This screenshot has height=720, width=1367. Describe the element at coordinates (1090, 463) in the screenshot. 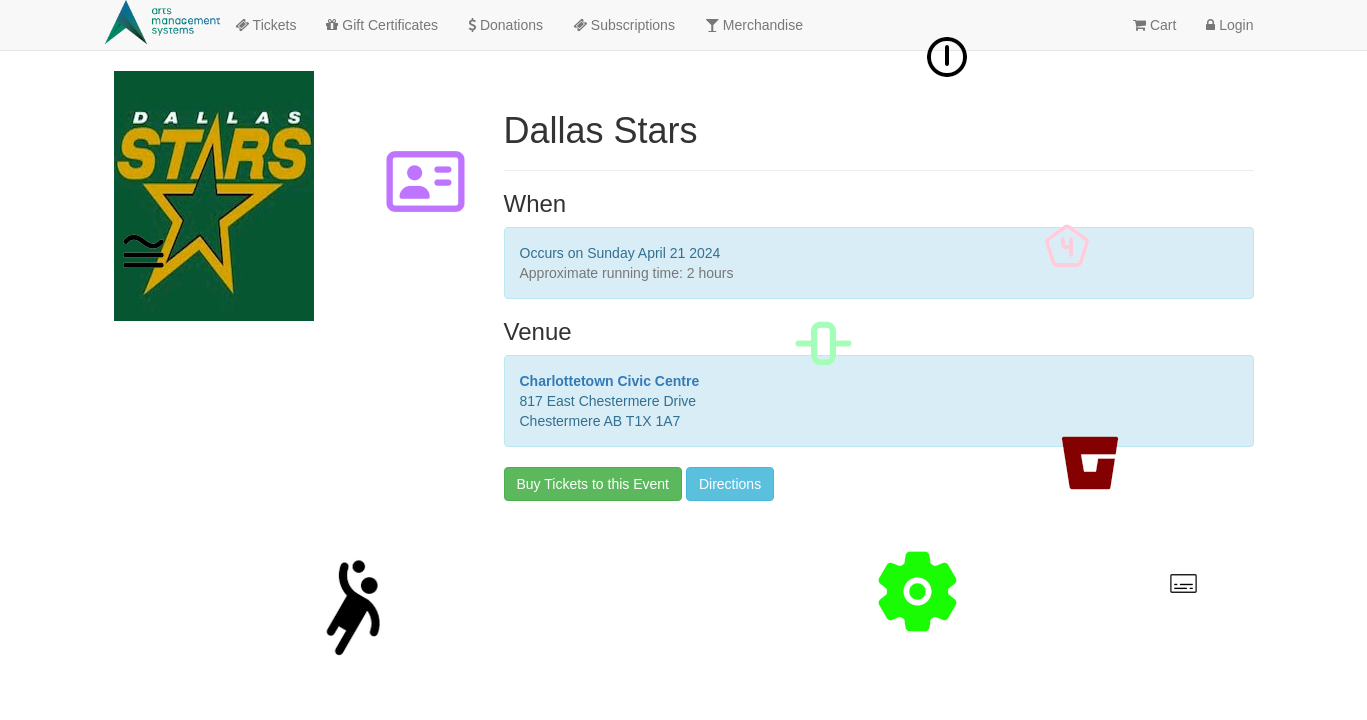

I see `link to Bitbucket repository` at that location.